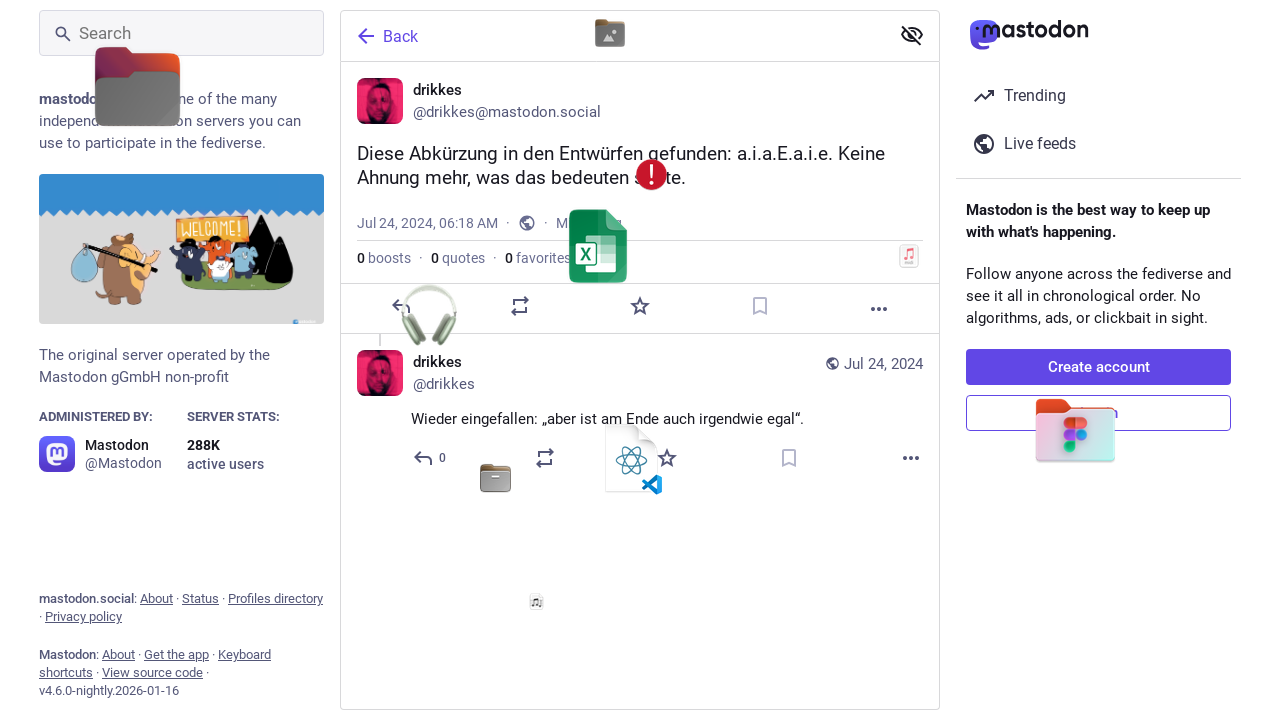  Describe the element at coordinates (631, 459) in the screenshot. I see `open a React JavaScript file` at that location.